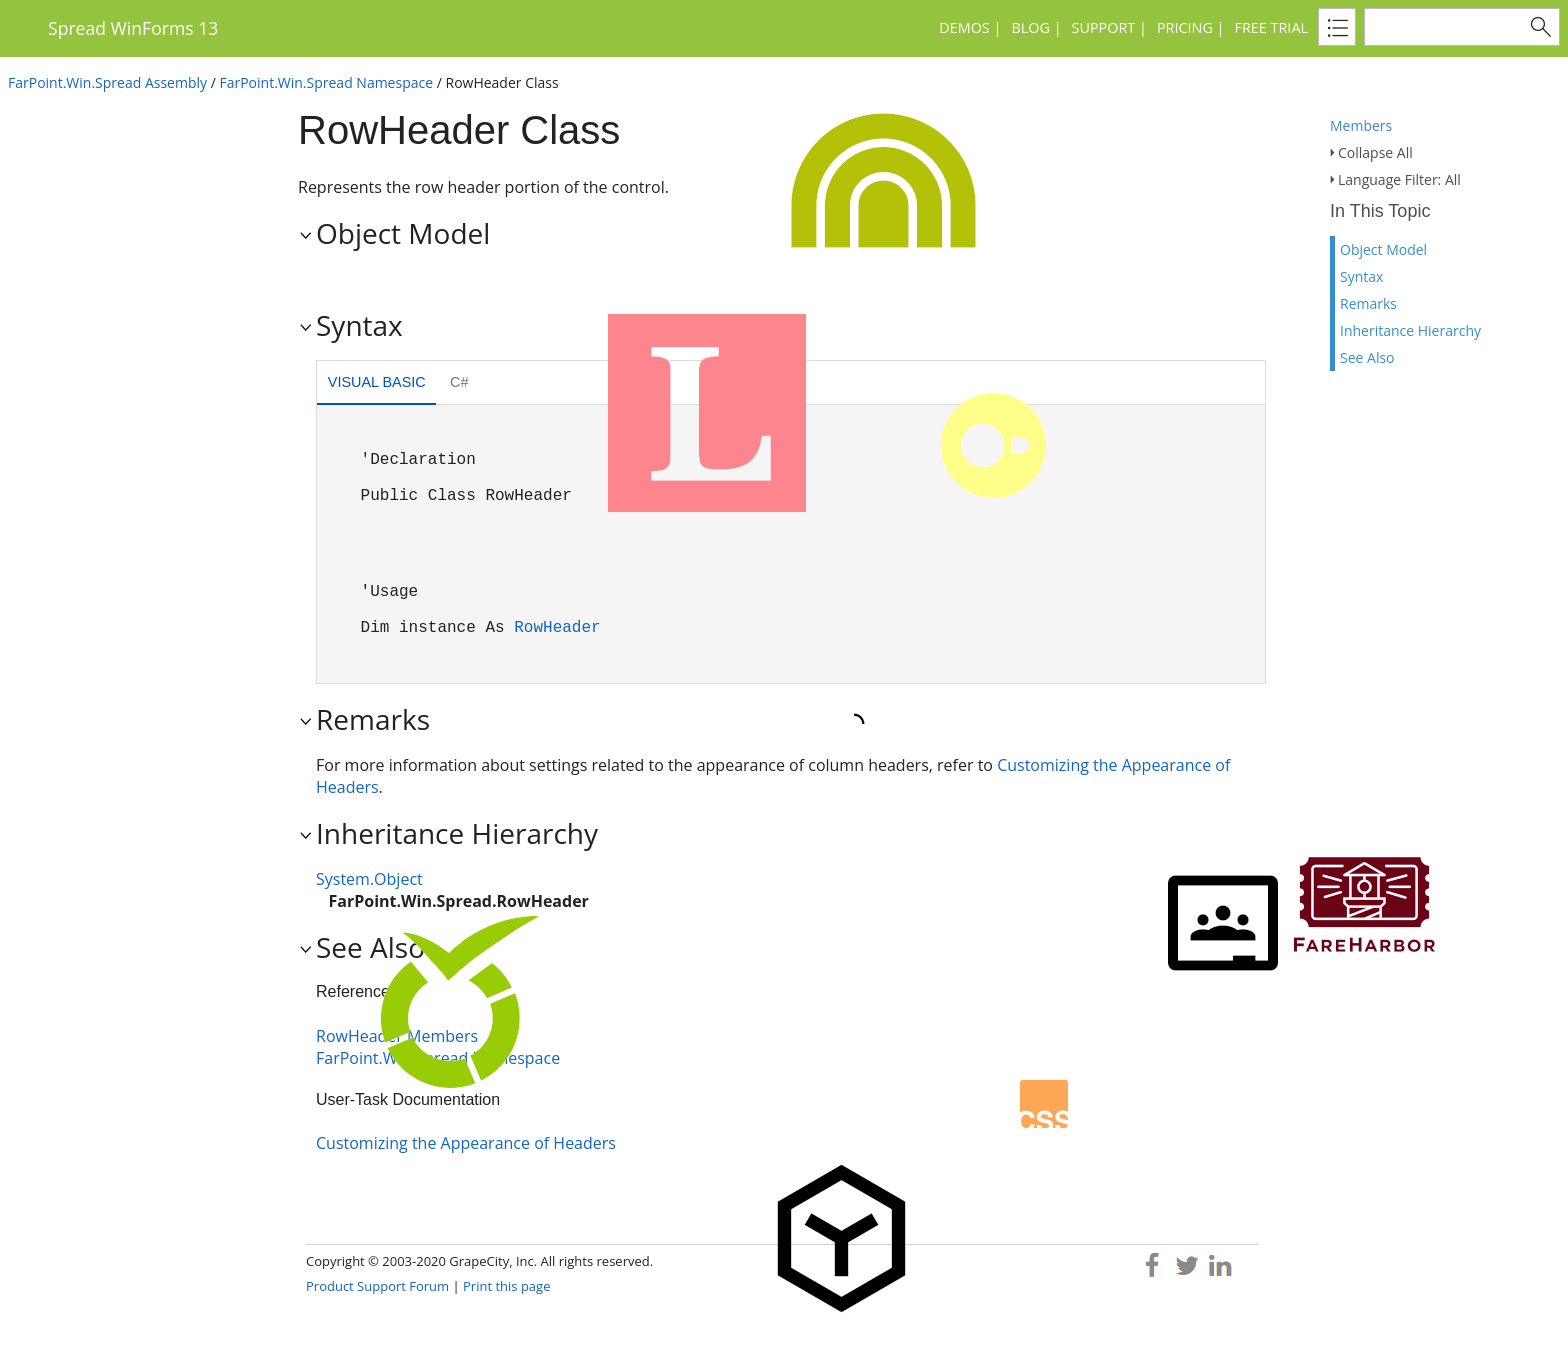 The width and height of the screenshot is (1568, 1348). Describe the element at coordinates (993, 445) in the screenshot. I see `DuckDB database logo` at that location.